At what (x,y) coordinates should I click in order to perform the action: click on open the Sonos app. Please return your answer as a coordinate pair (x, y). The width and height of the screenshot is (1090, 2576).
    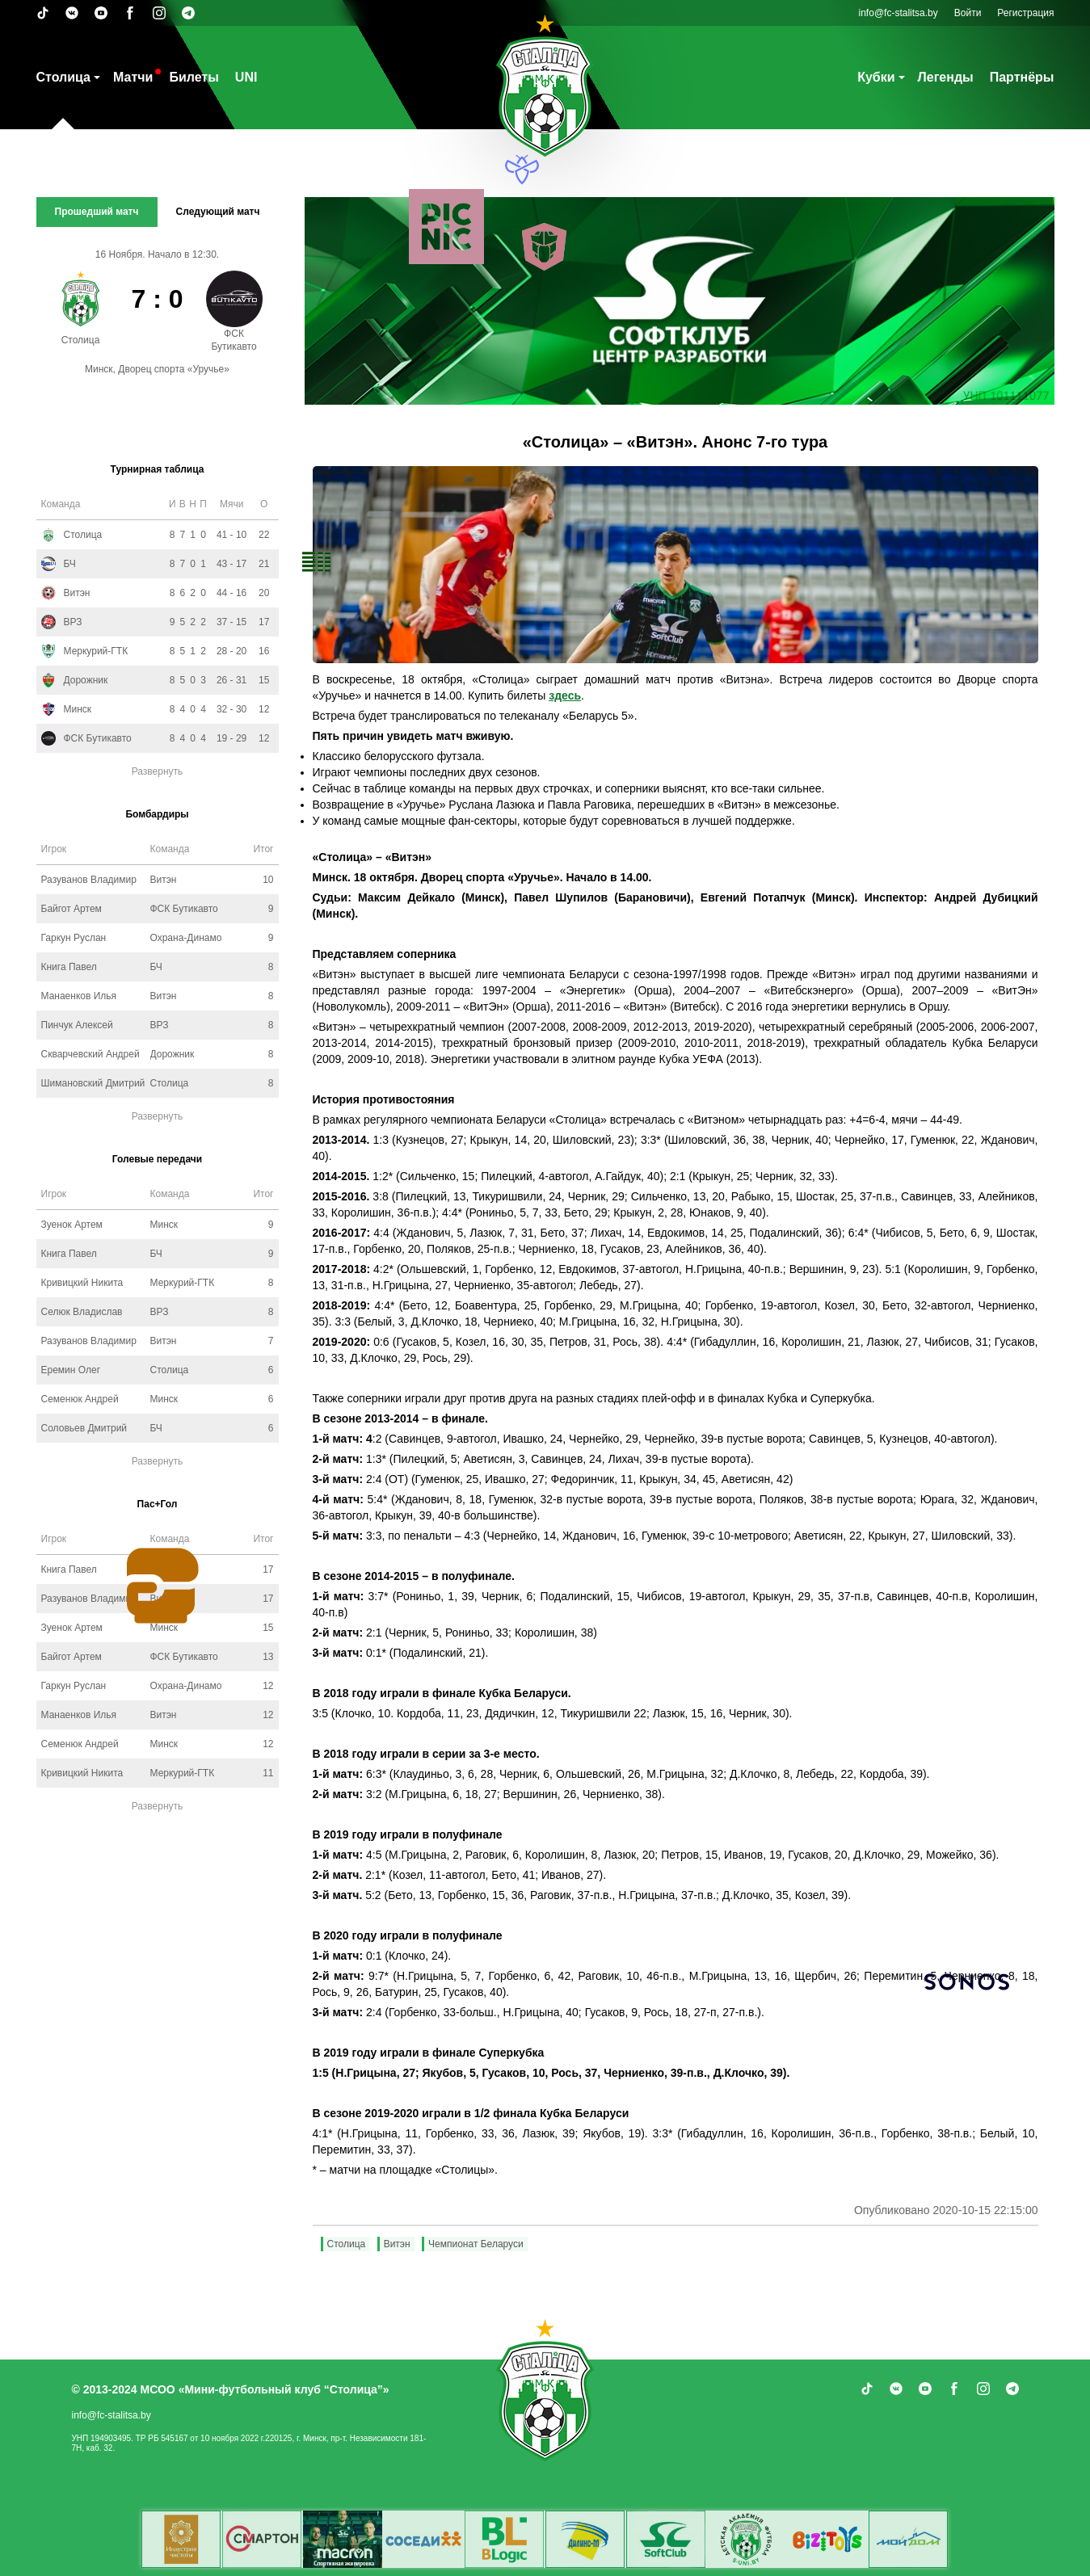
    Looking at the image, I should click on (966, 1981).